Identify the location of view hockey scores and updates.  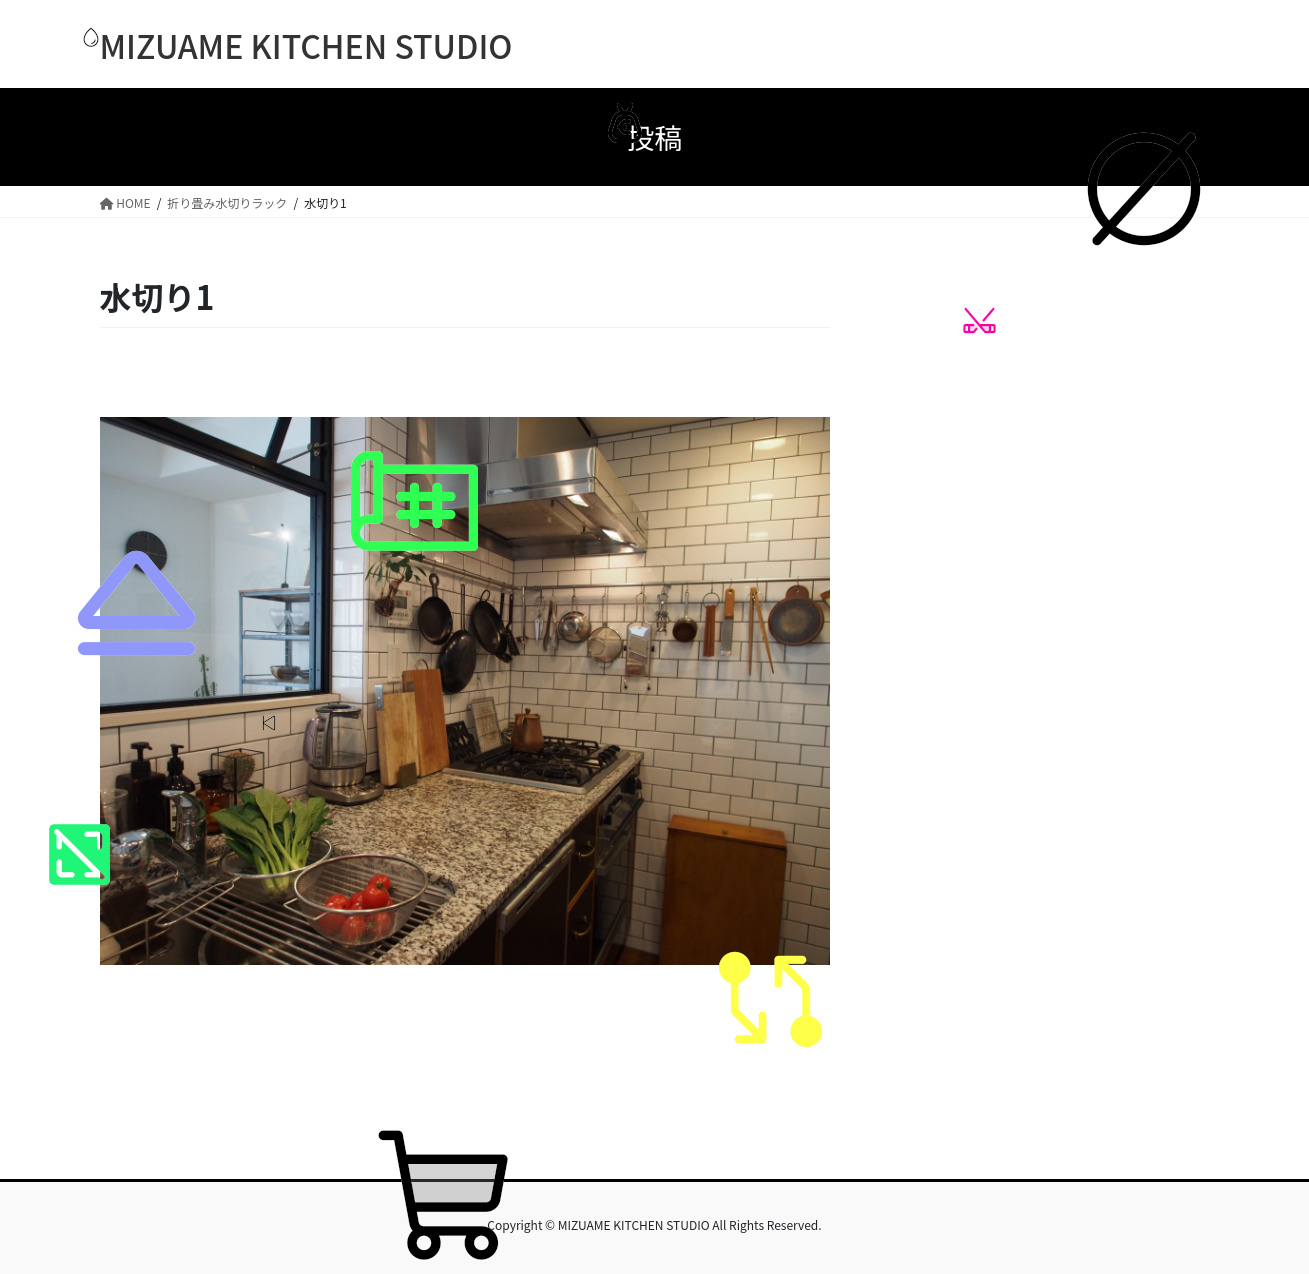
(979, 320).